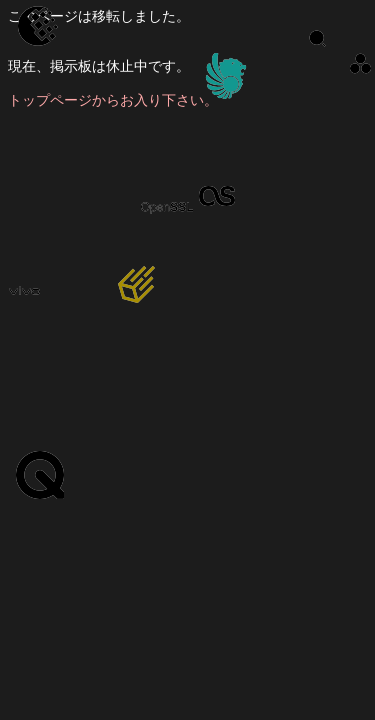 The height and width of the screenshot is (720, 375). I want to click on pay with webmoney, so click(38, 26).